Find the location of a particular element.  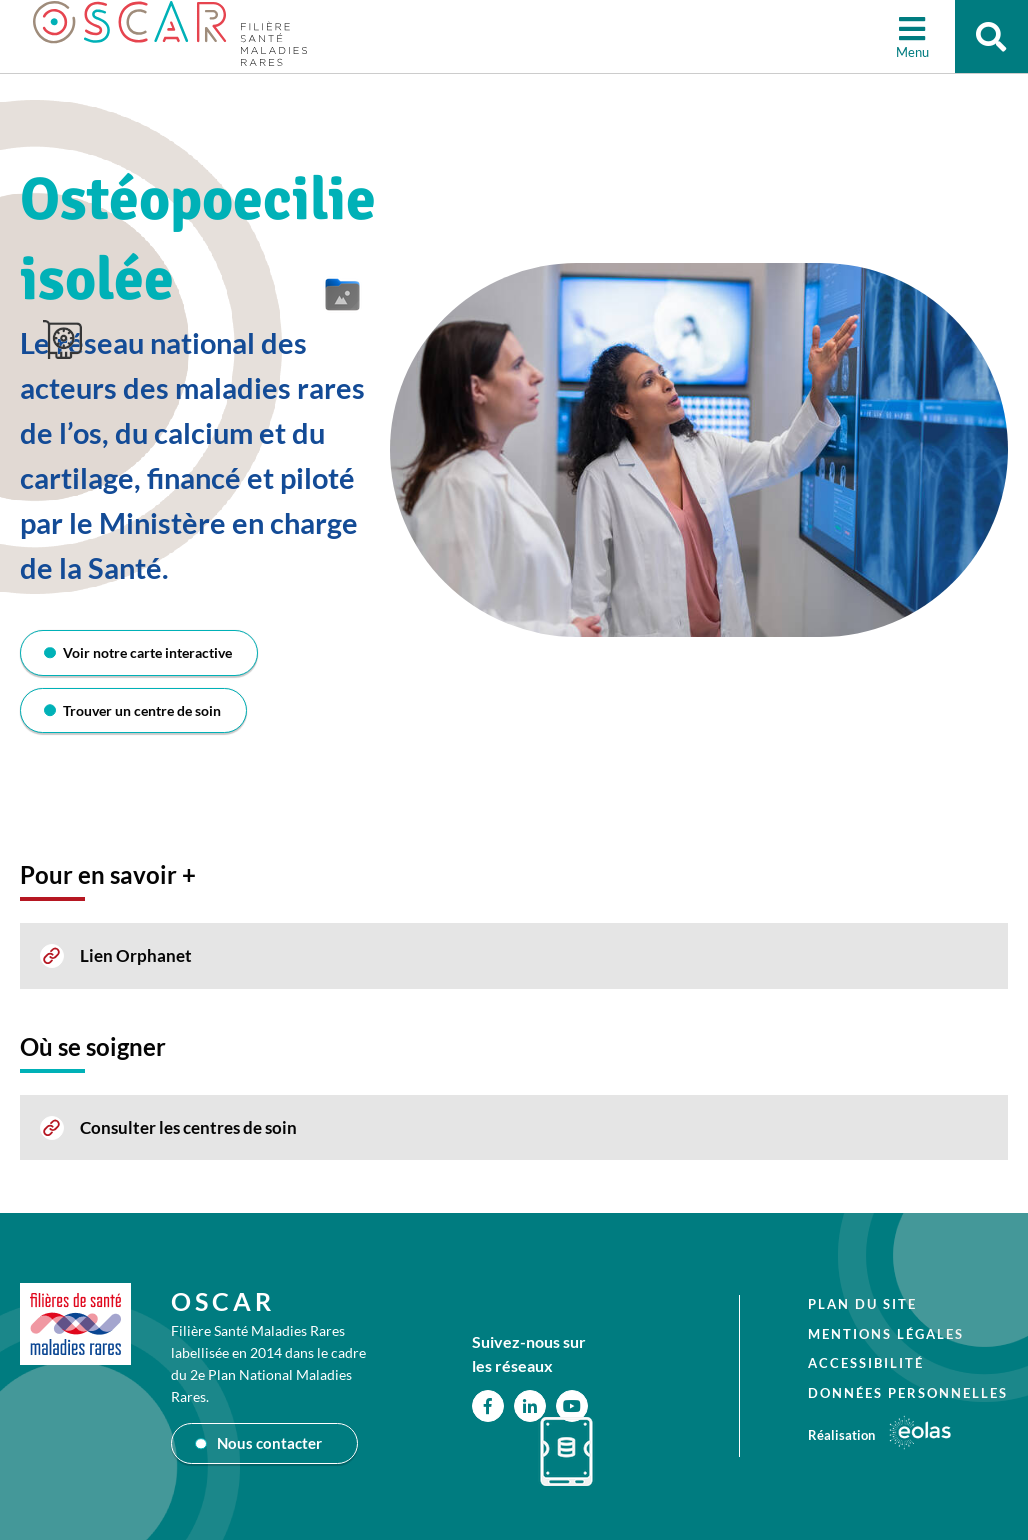

view graphics card information is located at coordinates (62, 339).